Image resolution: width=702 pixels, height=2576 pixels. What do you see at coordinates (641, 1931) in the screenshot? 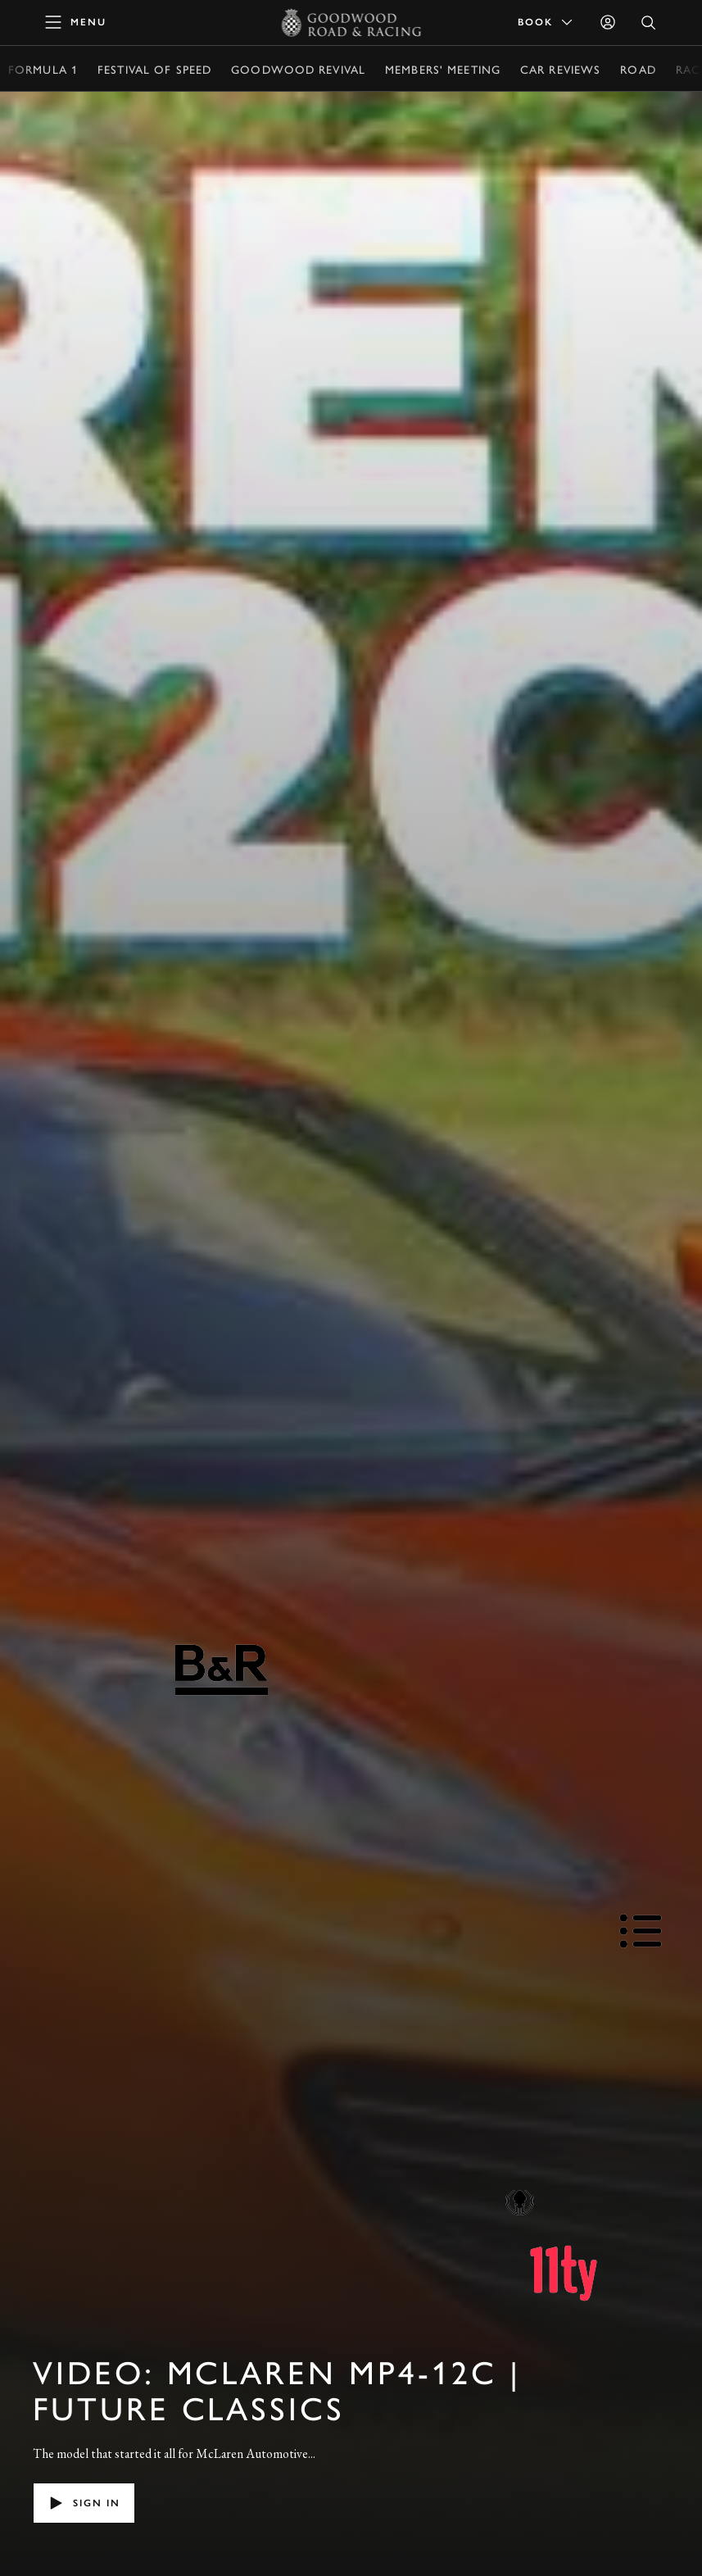
I see `view items in a bulleted list format` at bounding box center [641, 1931].